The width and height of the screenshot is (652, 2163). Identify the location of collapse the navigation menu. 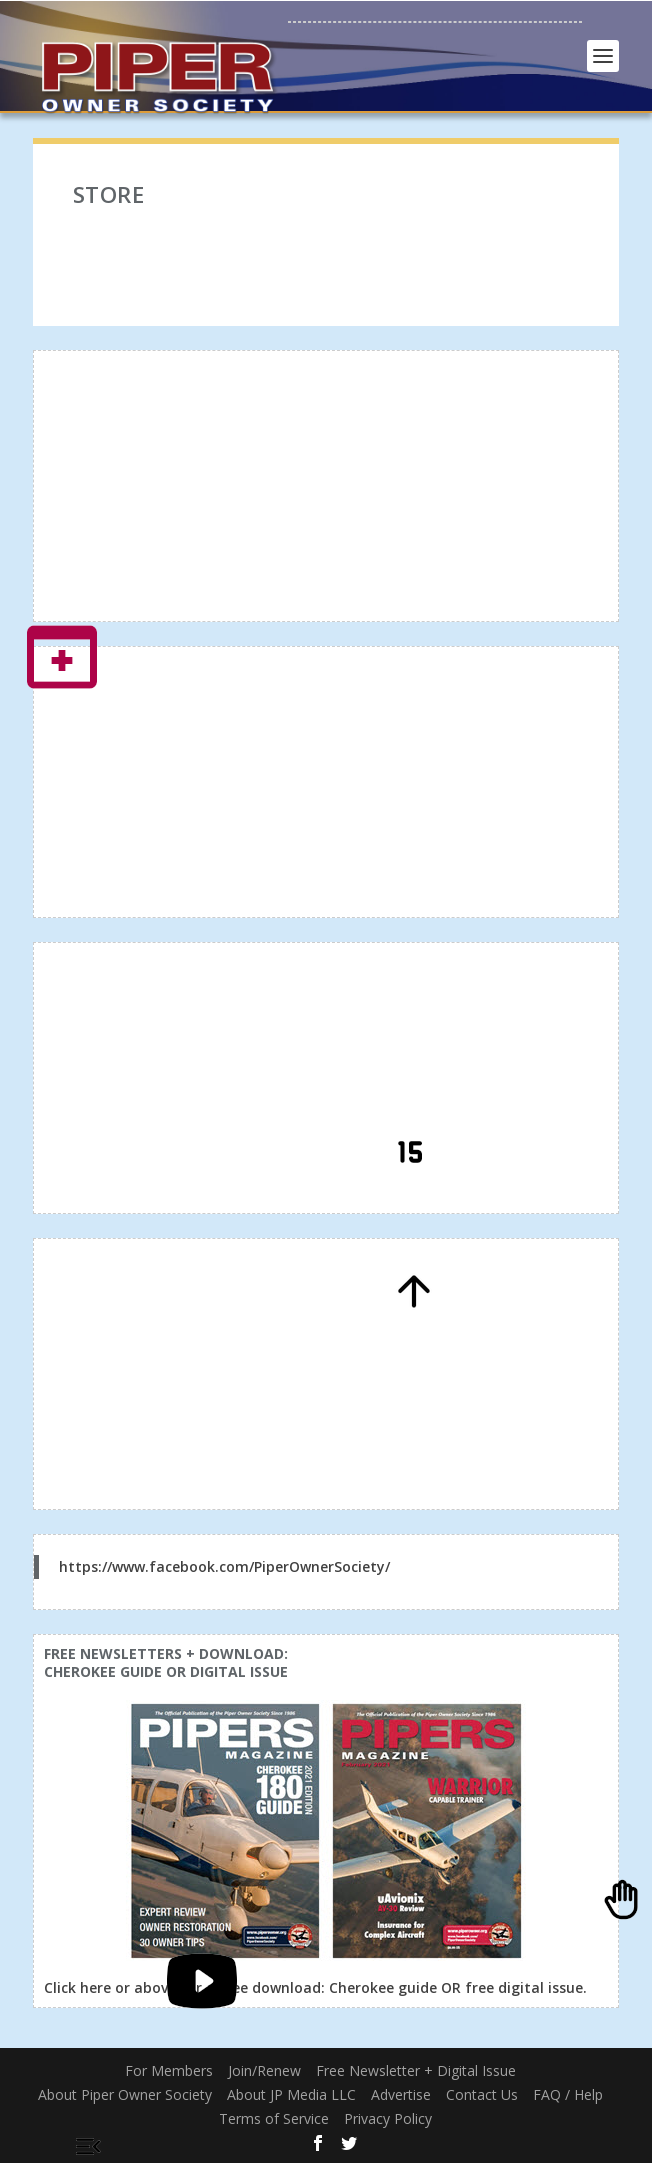
(88, 2146).